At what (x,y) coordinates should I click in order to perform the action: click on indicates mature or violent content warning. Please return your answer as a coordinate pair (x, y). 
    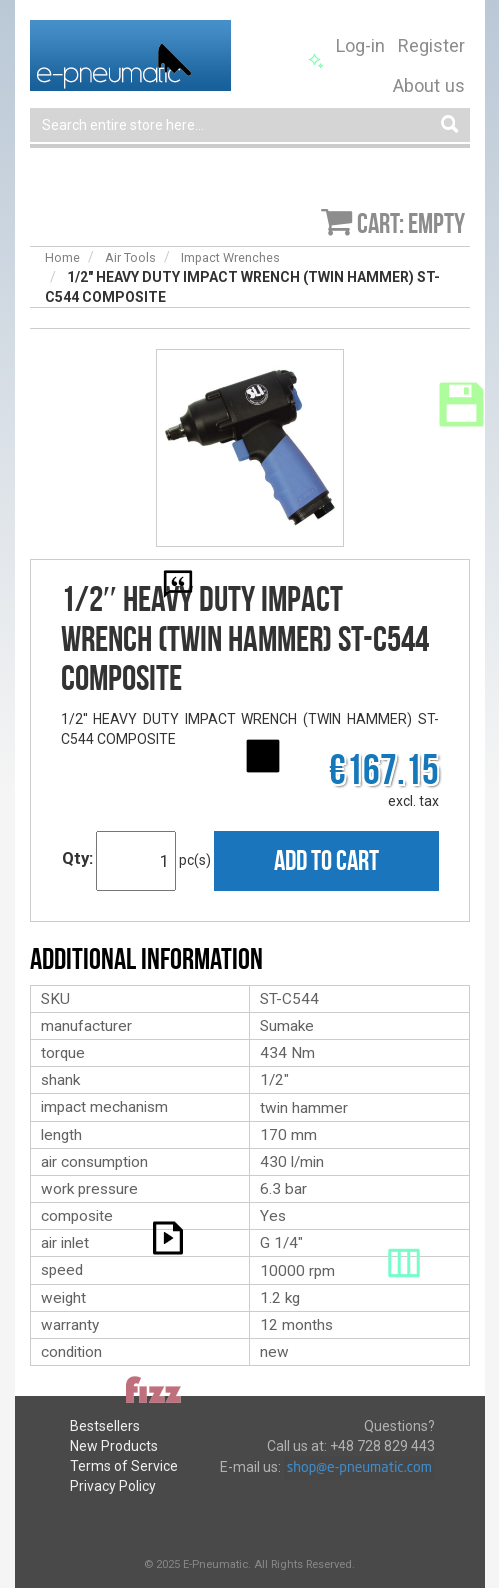
    Looking at the image, I should click on (174, 60).